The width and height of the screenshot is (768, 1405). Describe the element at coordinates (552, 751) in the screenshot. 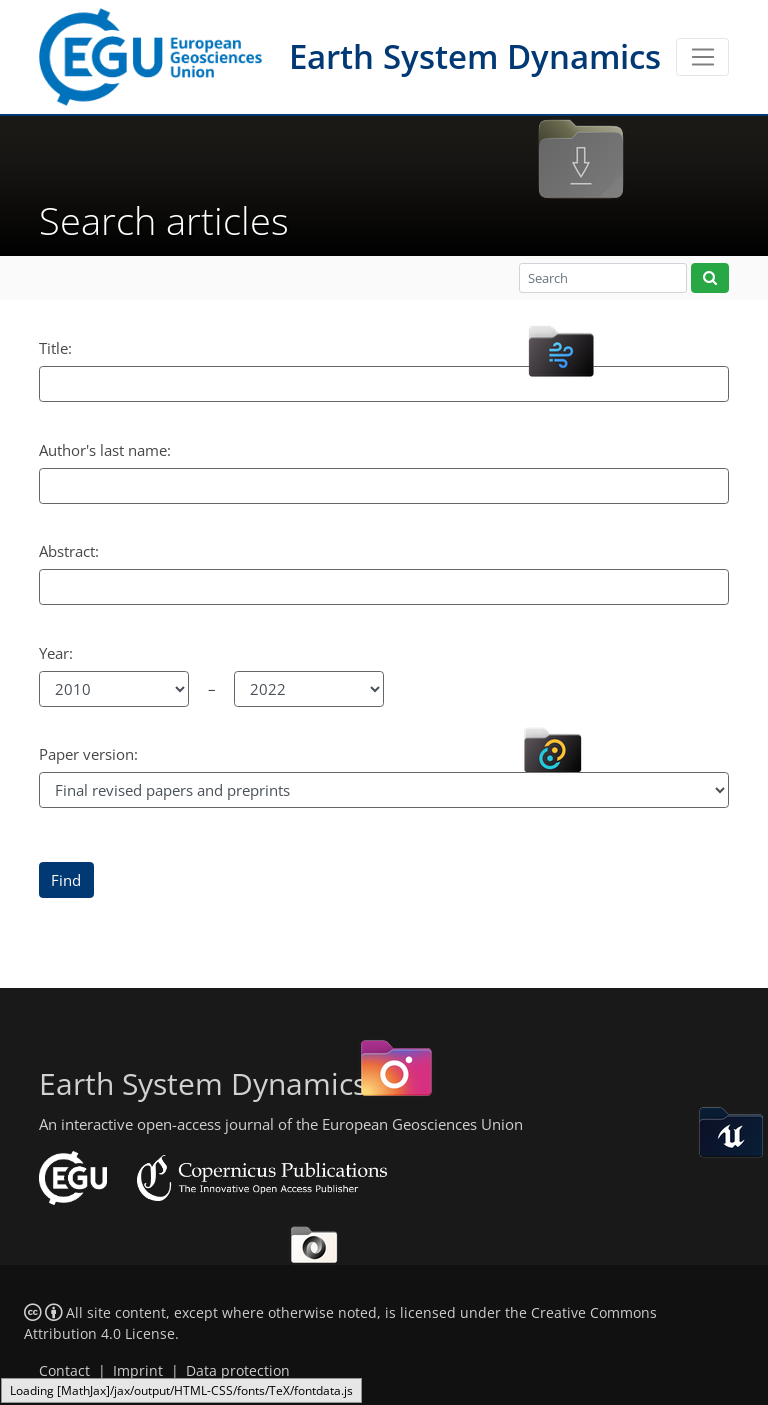

I see `open tauri project folder` at that location.